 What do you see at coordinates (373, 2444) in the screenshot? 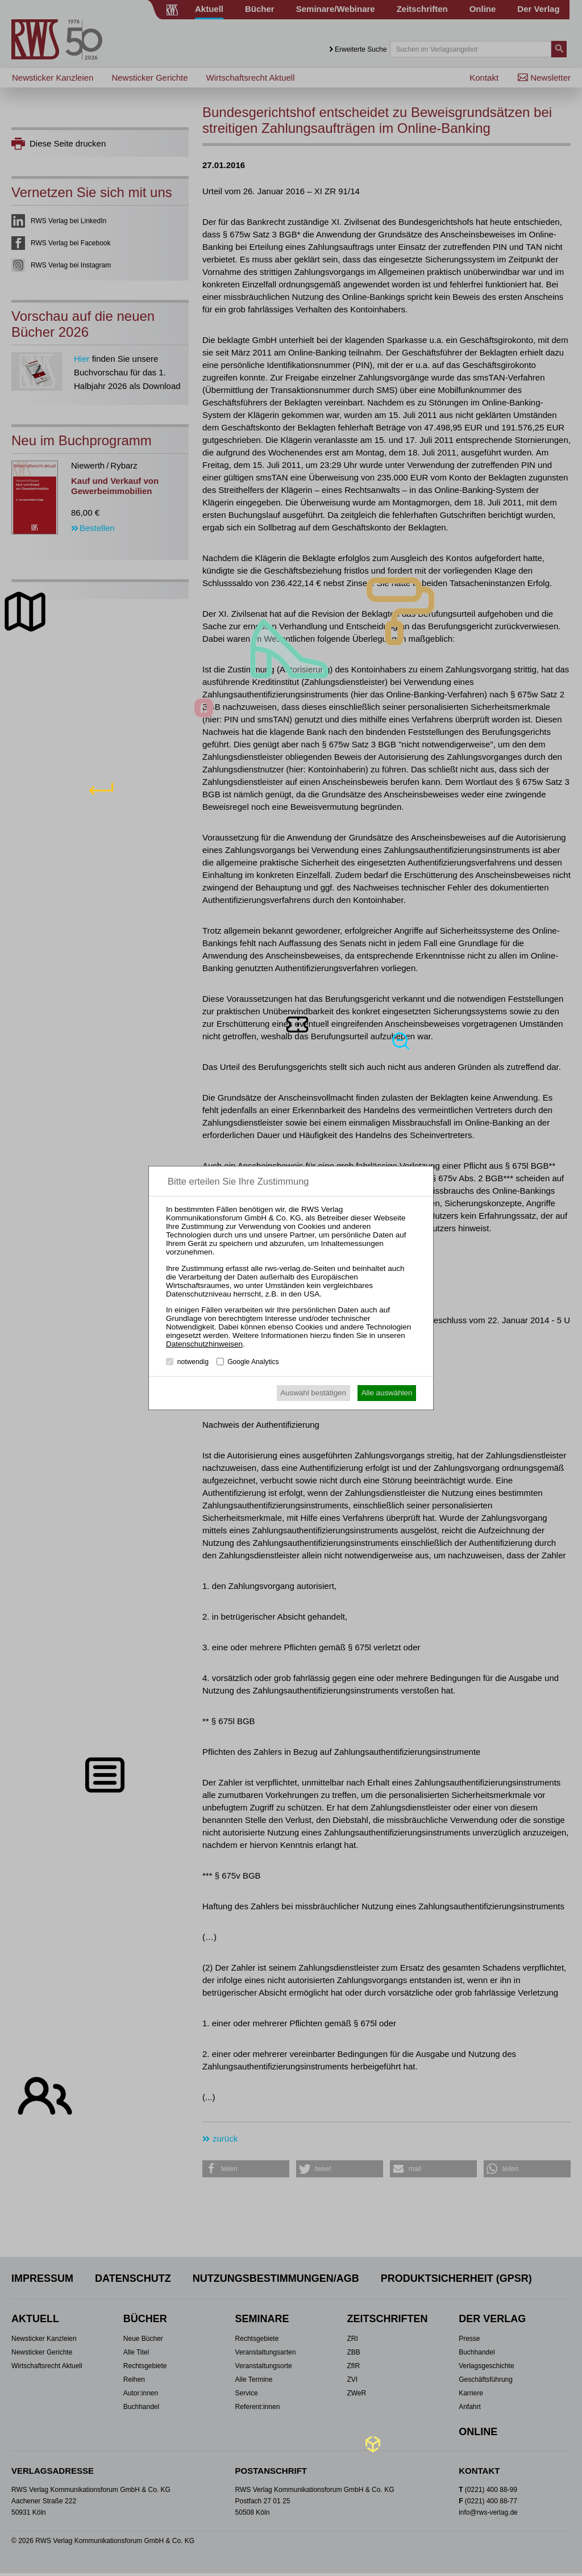
I see `unity game engine logo` at bounding box center [373, 2444].